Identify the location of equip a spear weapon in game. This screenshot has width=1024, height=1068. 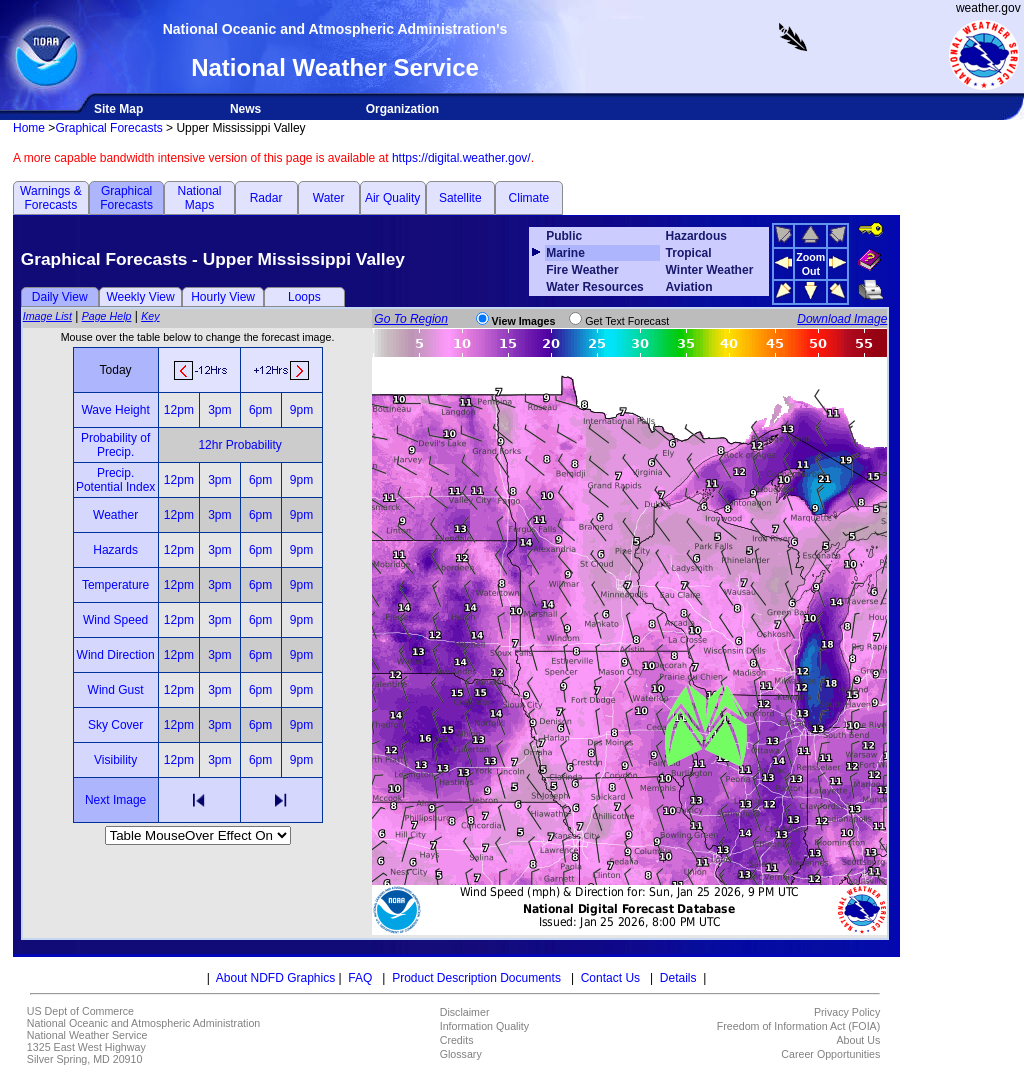
(793, 37).